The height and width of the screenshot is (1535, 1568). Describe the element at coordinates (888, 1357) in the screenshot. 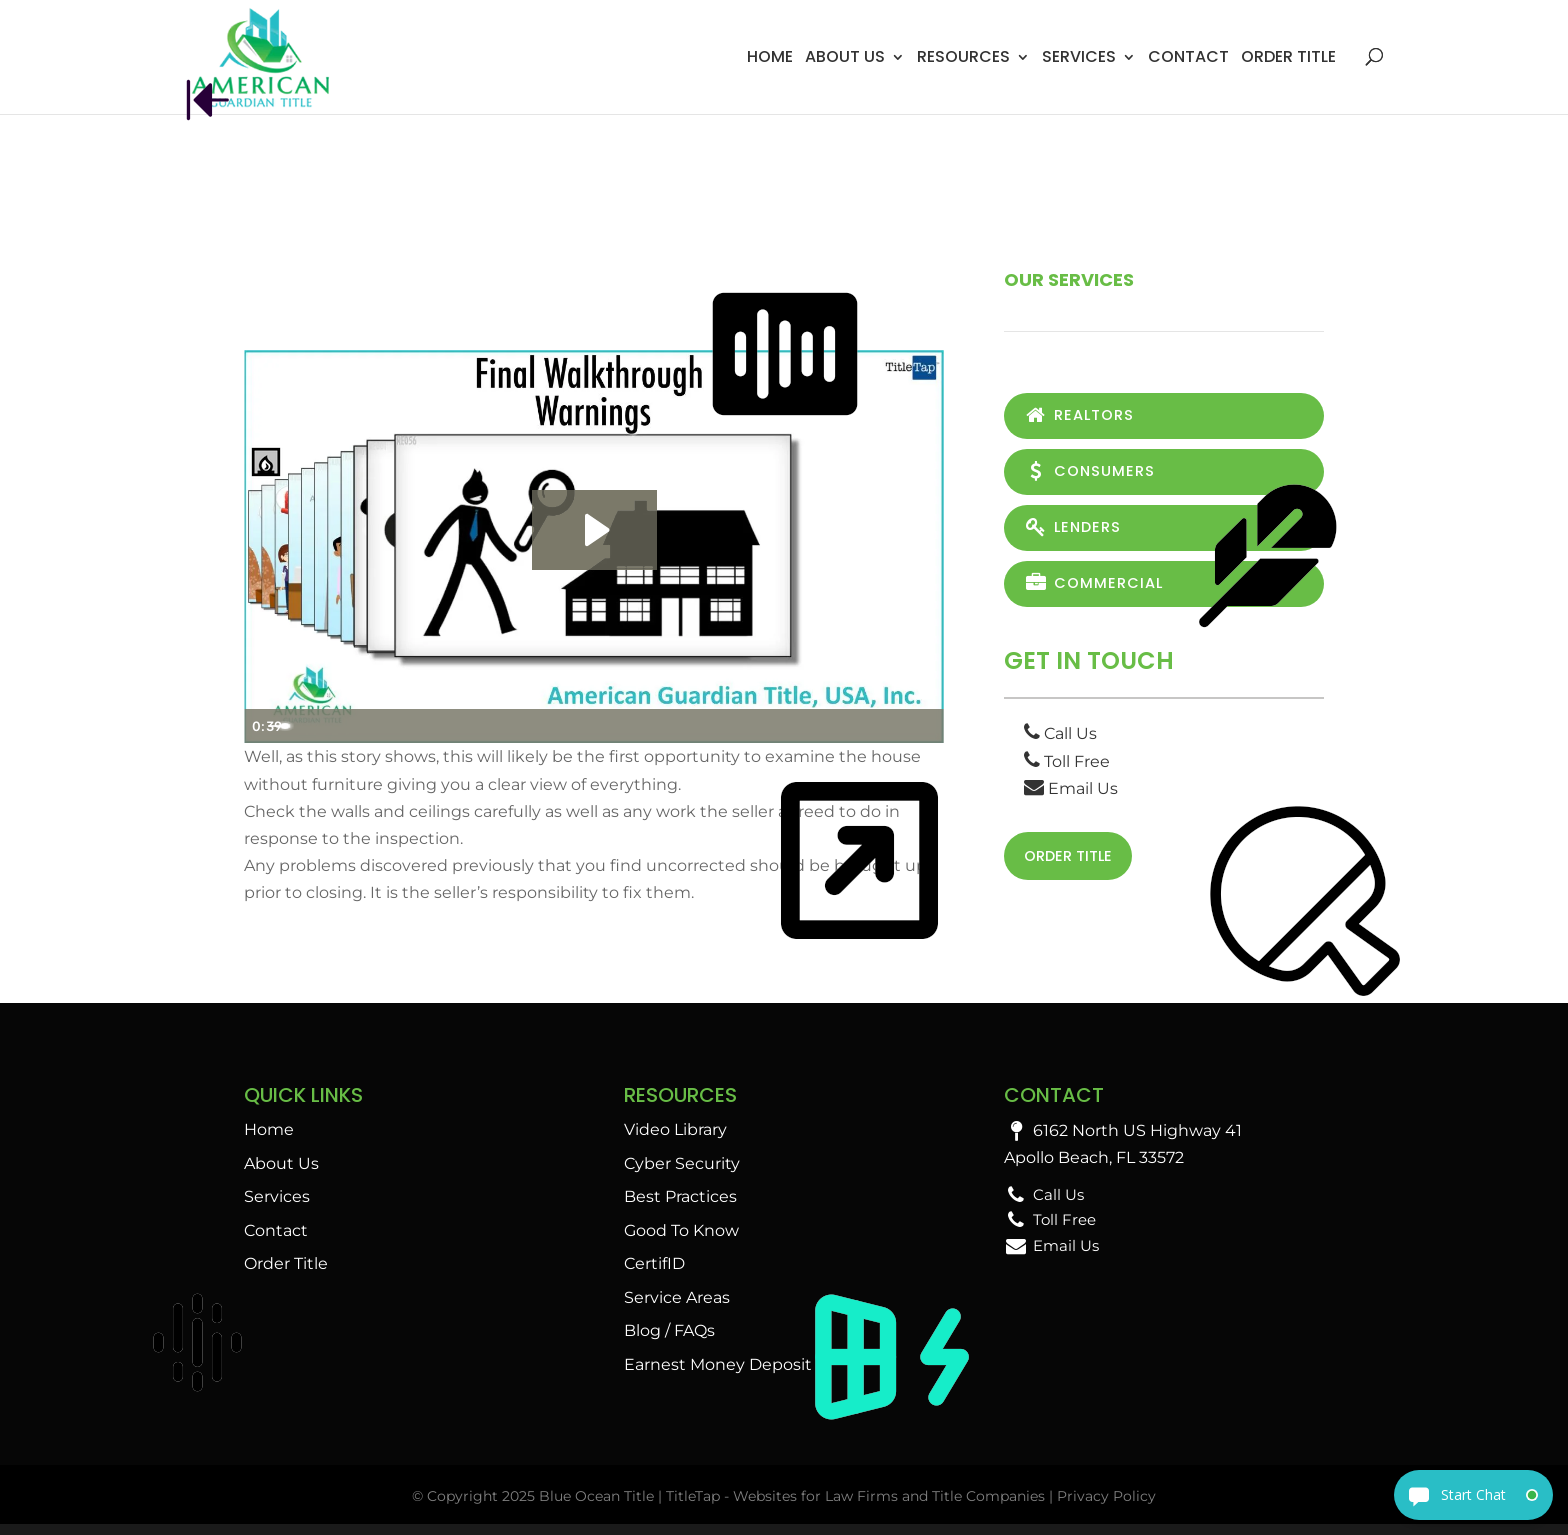

I see `access solar energy settings` at that location.